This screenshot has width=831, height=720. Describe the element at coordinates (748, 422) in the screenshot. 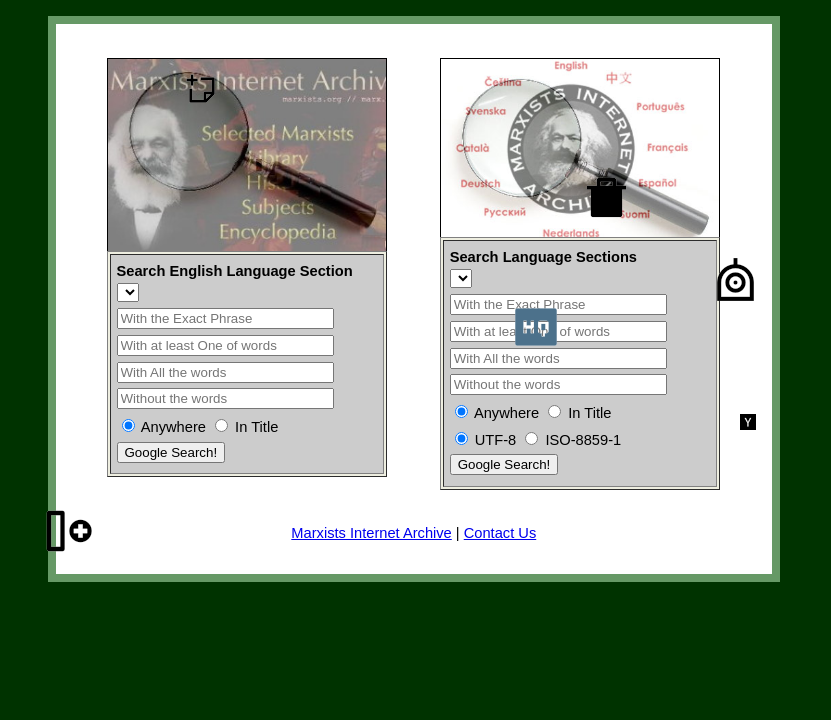

I see `visit Y Combinator website` at that location.